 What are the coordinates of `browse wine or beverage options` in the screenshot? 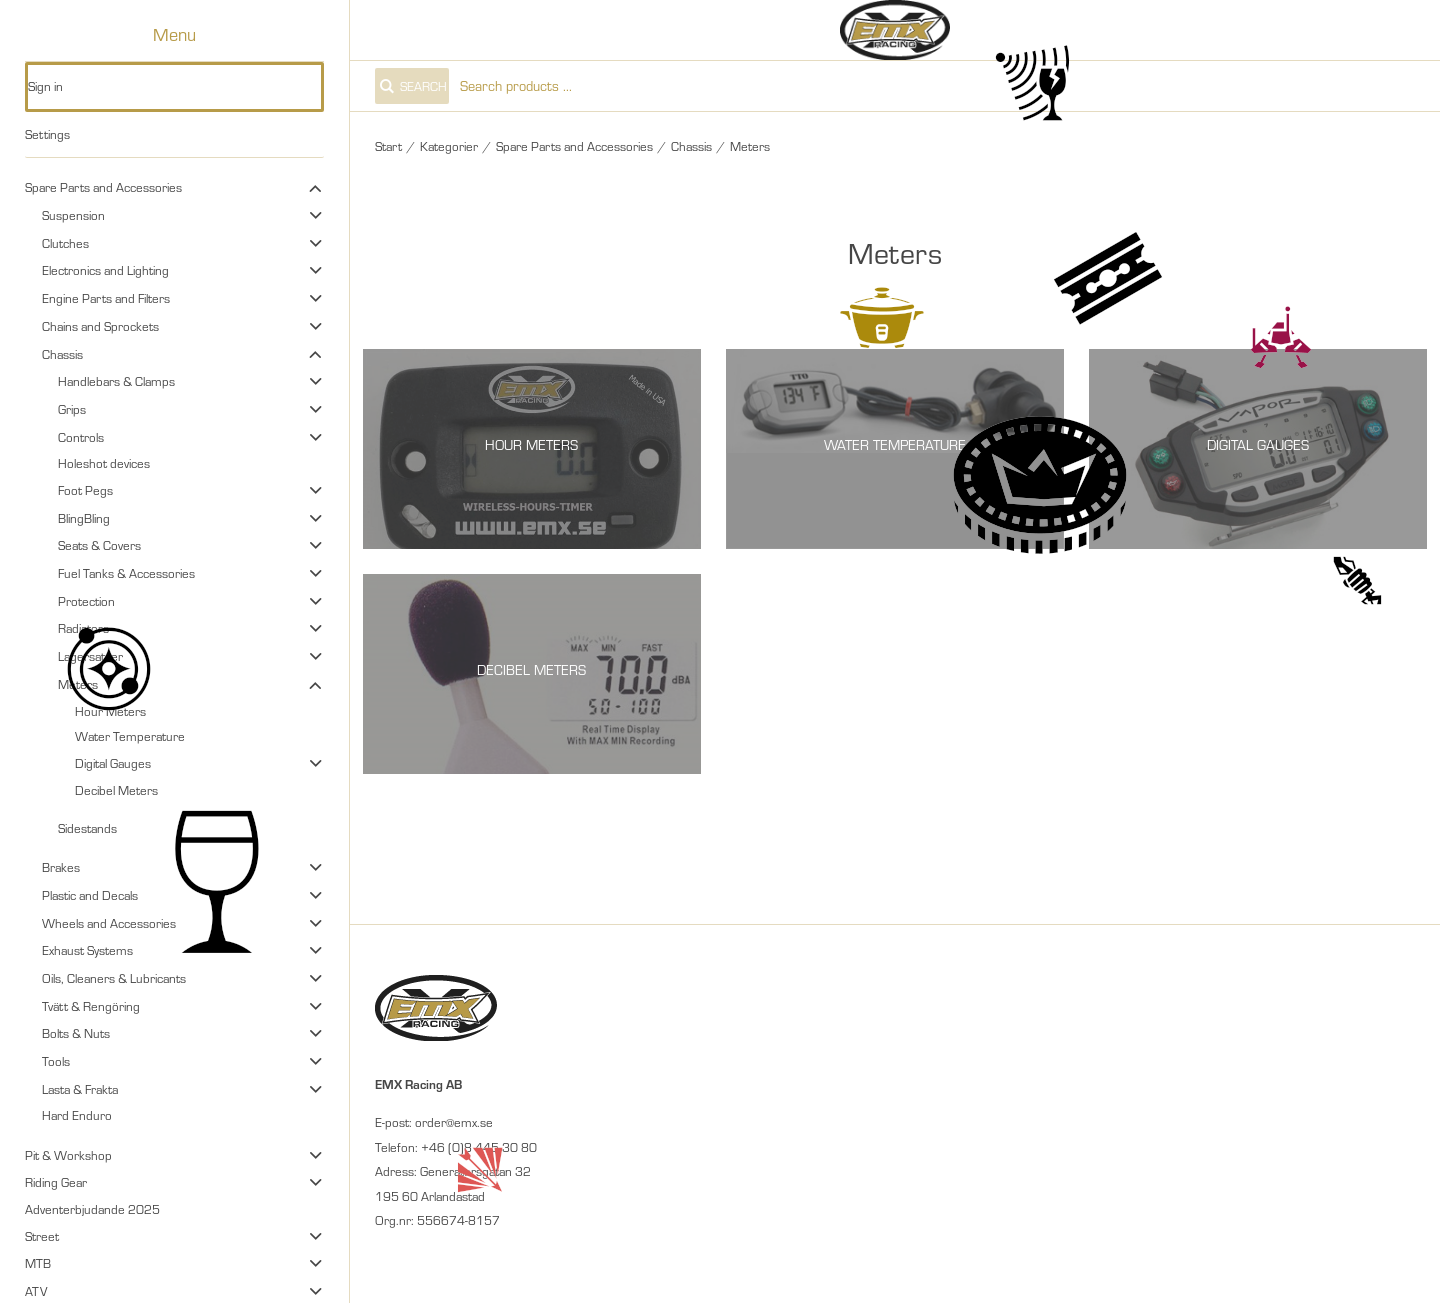 It's located at (217, 882).